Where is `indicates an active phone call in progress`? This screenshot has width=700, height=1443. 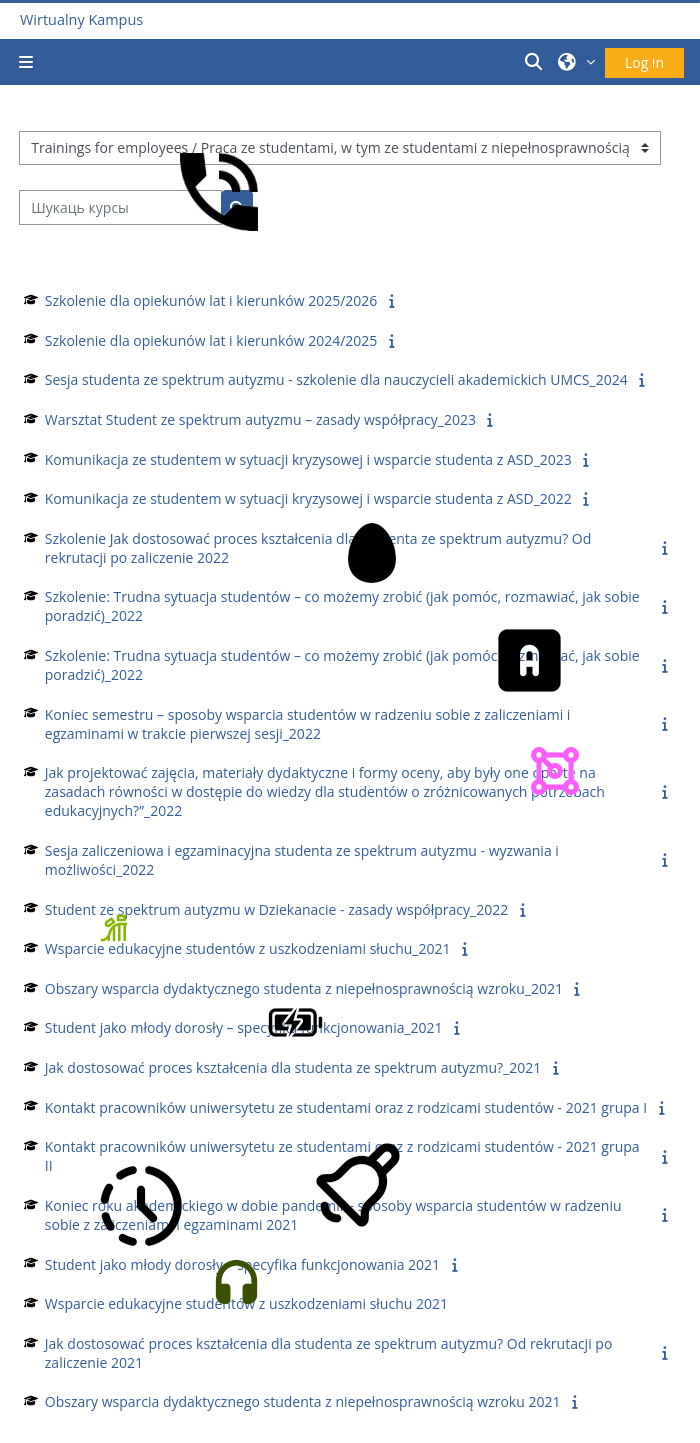
indicates an active phone call in progress is located at coordinates (219, 192).